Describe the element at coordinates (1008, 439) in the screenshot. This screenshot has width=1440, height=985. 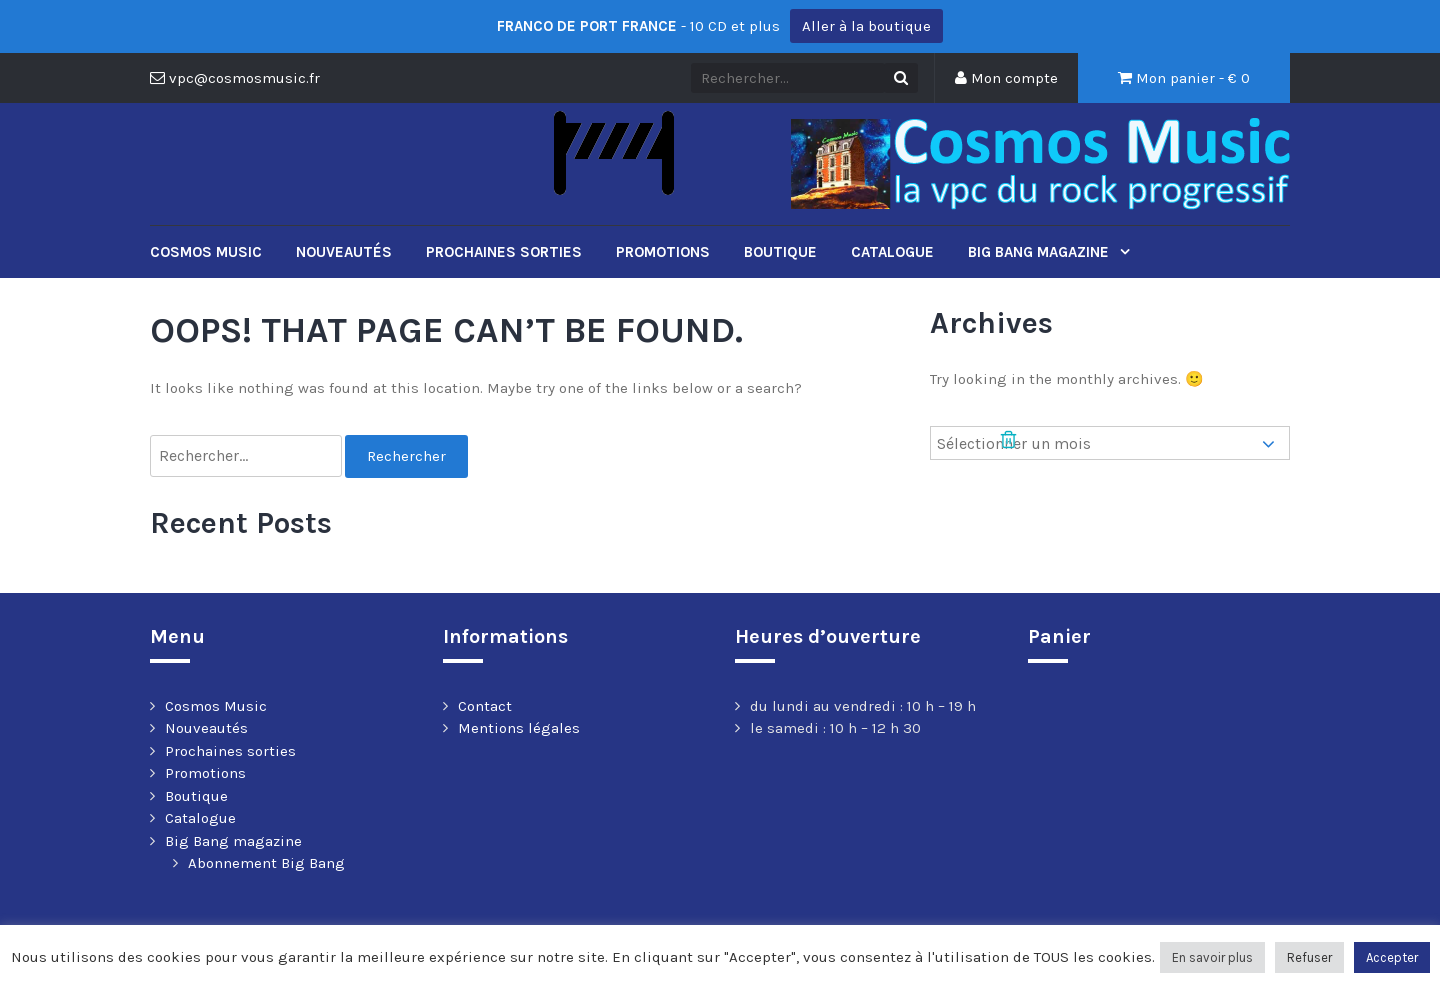
I see `delete this item` at that location.